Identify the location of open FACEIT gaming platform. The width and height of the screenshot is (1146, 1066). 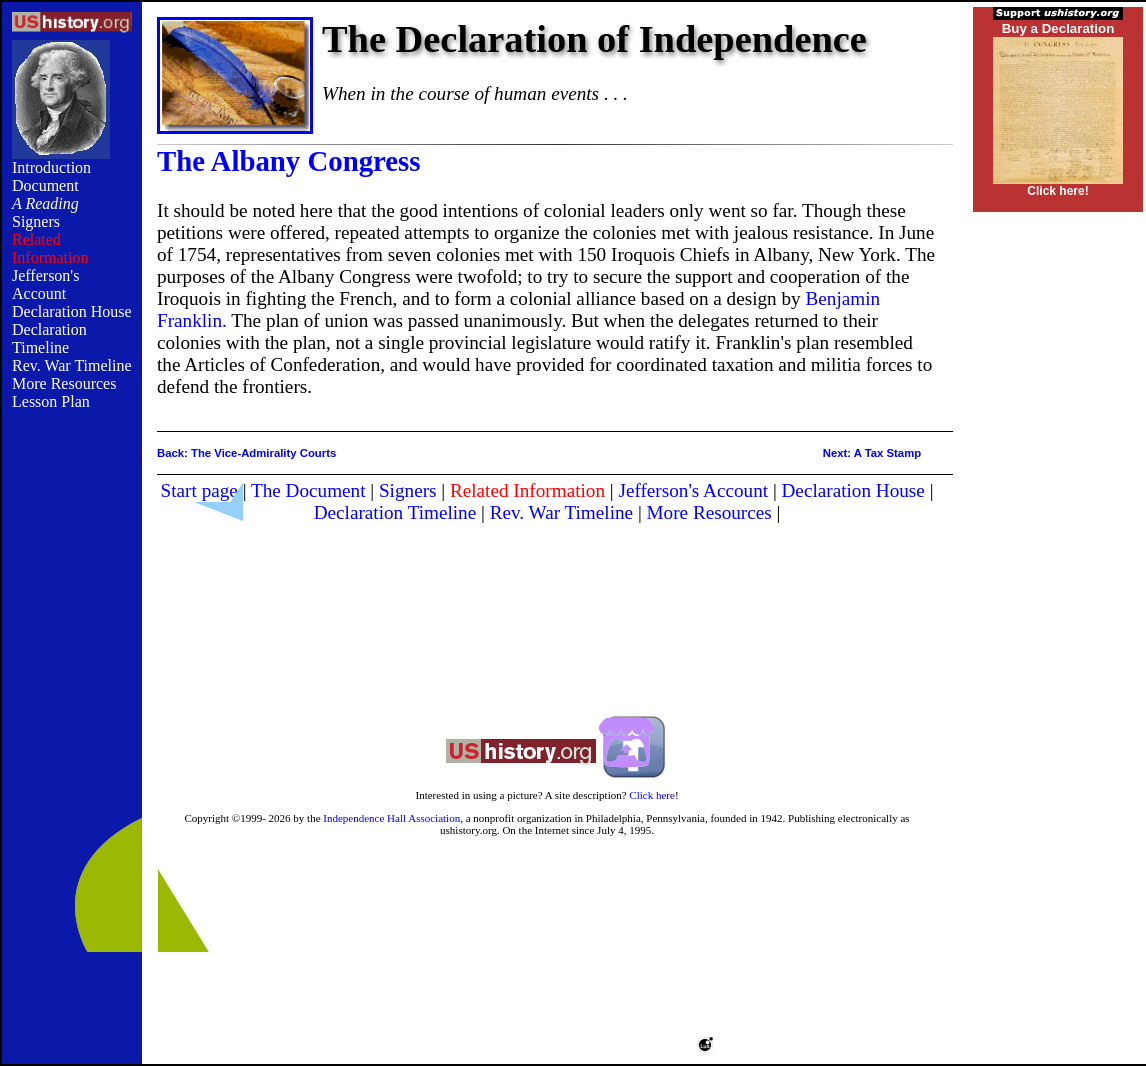
(219, 502).